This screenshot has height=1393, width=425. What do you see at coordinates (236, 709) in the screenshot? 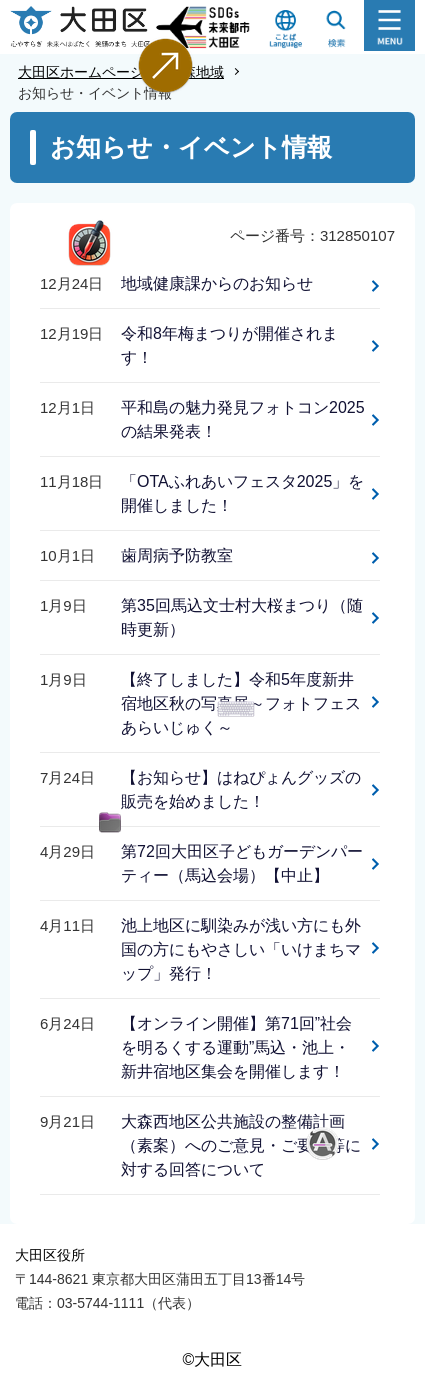
I see `connect a bluetooth keyboard` at bounding box center [236, 709].